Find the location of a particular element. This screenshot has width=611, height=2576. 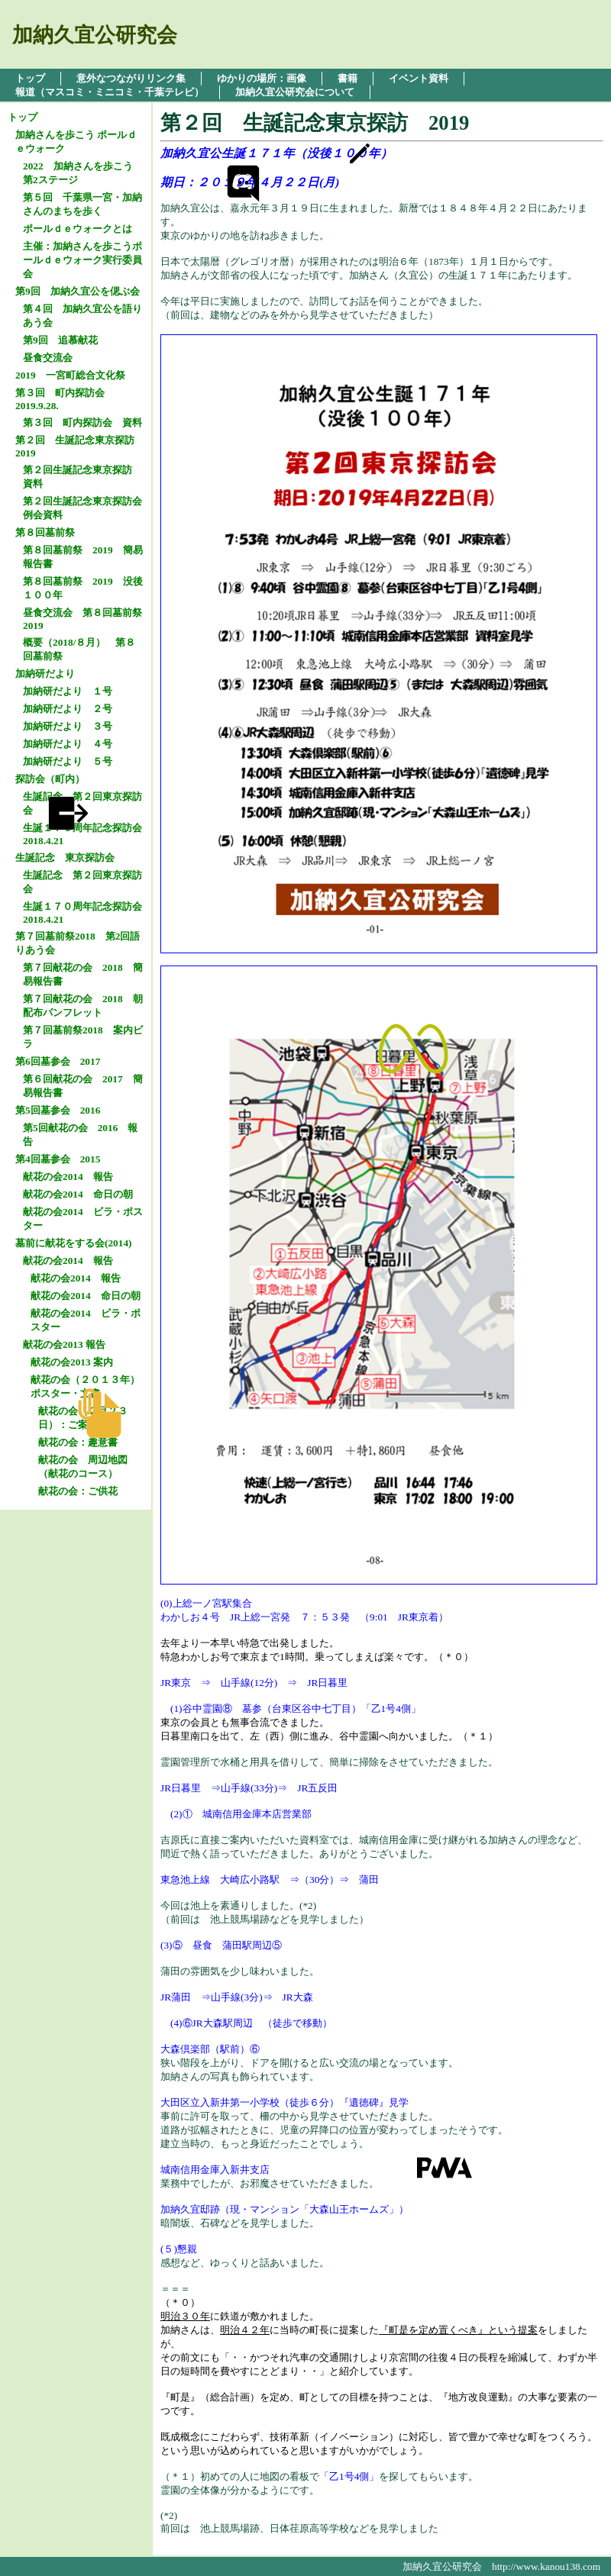

edit content or settings is located at coordinates (360, 153).